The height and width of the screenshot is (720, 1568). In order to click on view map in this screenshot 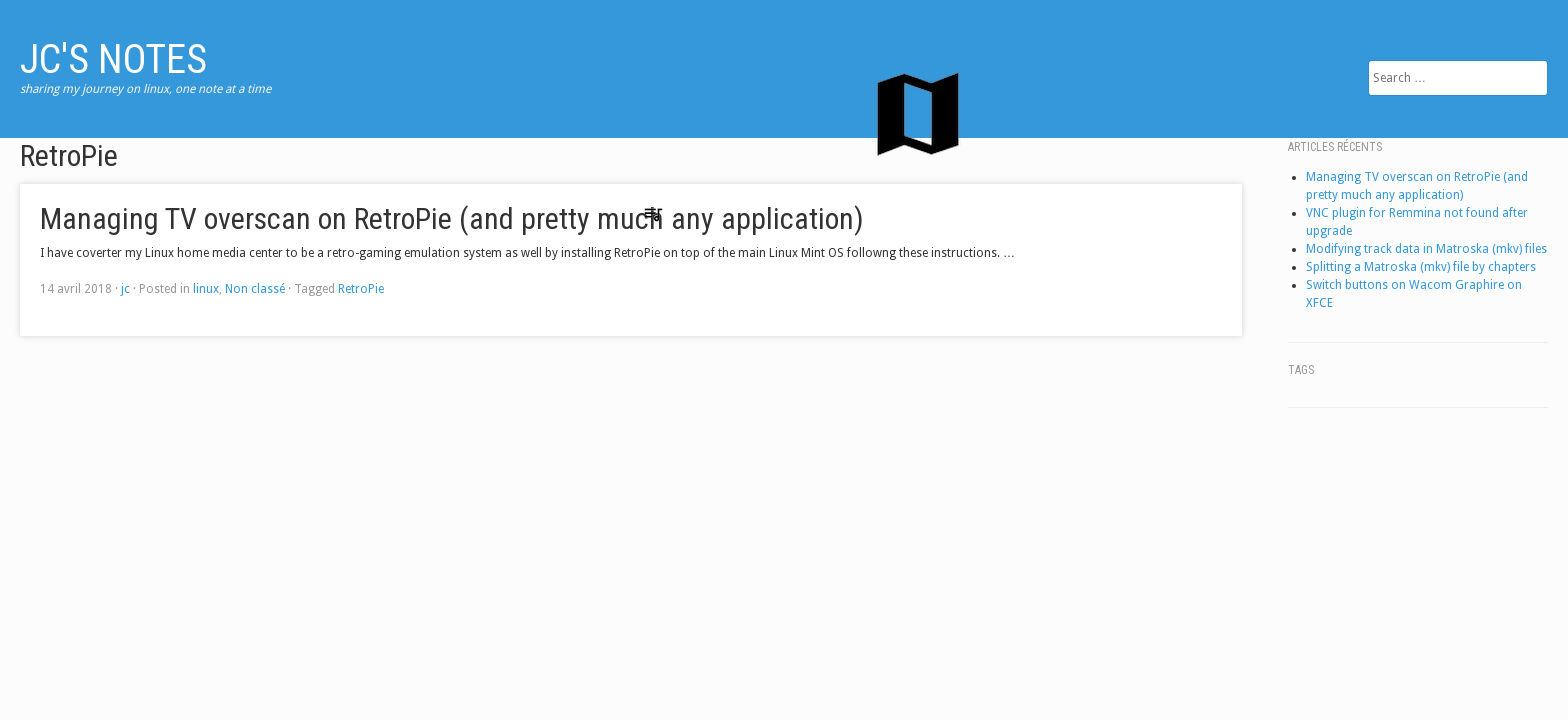, I will do `click(918, 114)`.